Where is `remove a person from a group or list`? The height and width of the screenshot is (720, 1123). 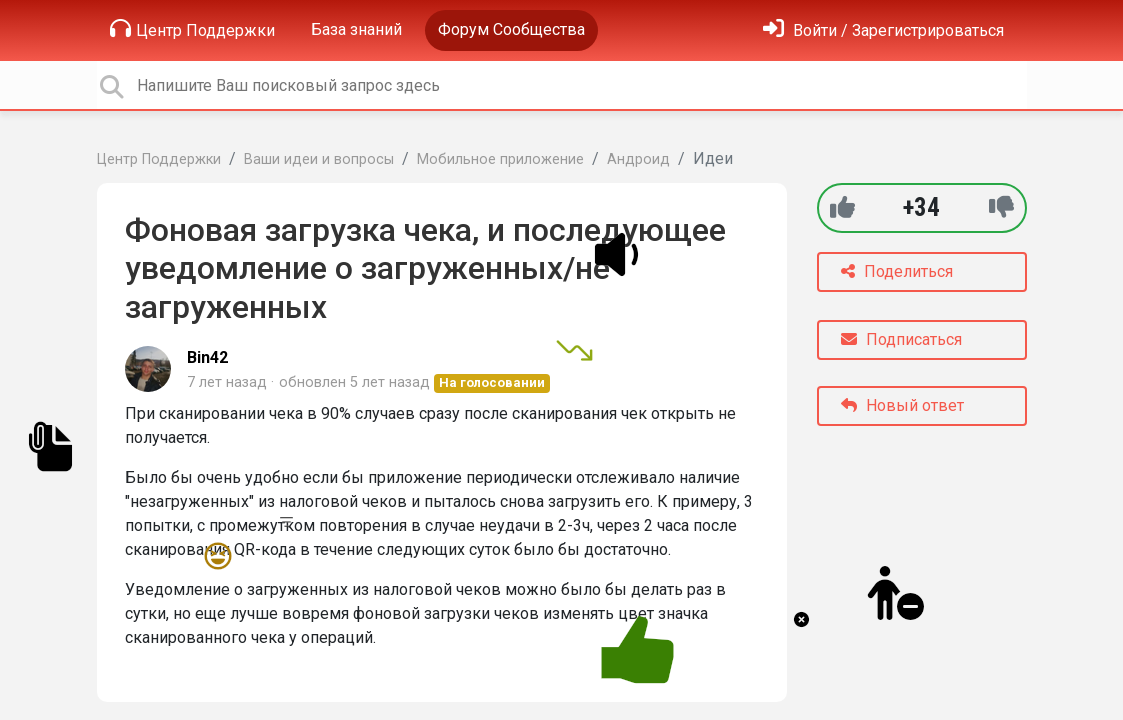
remove a person from a group or list is located at coordinates (894, 593).